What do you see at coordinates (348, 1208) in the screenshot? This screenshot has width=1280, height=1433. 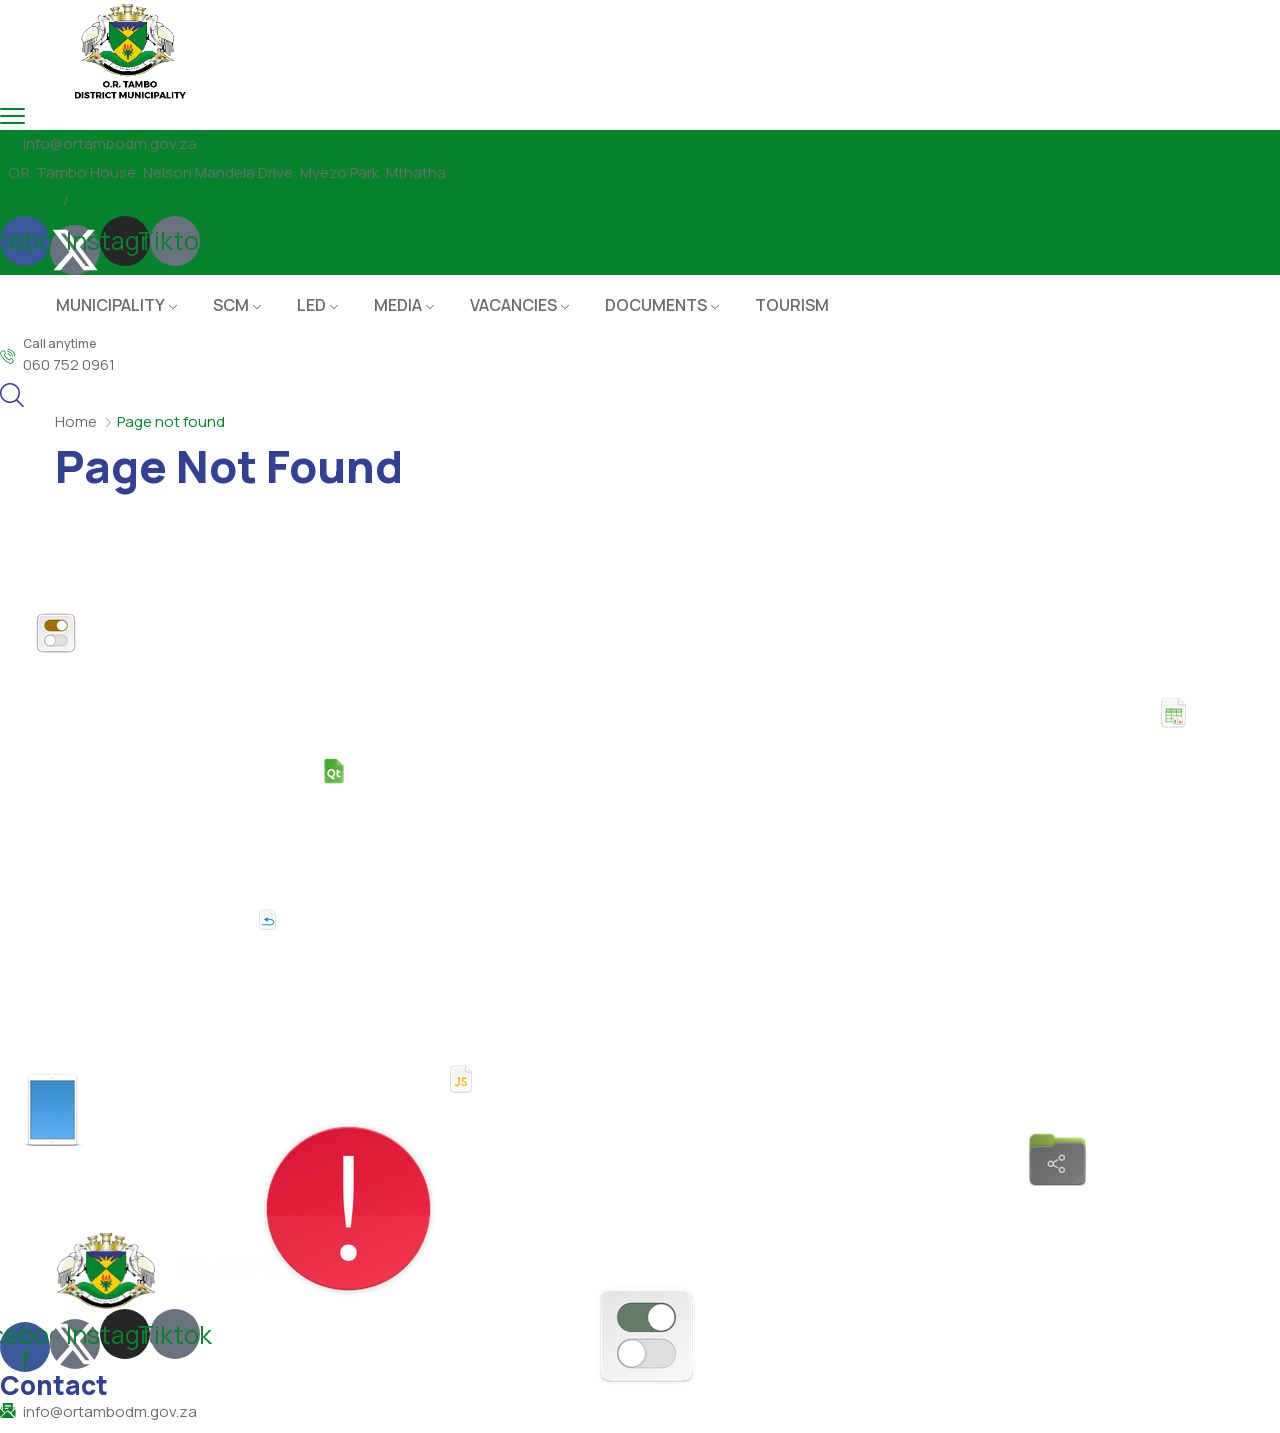 I see `indicates a warning or alert requiring attention` at bounding box center [348, 1208].